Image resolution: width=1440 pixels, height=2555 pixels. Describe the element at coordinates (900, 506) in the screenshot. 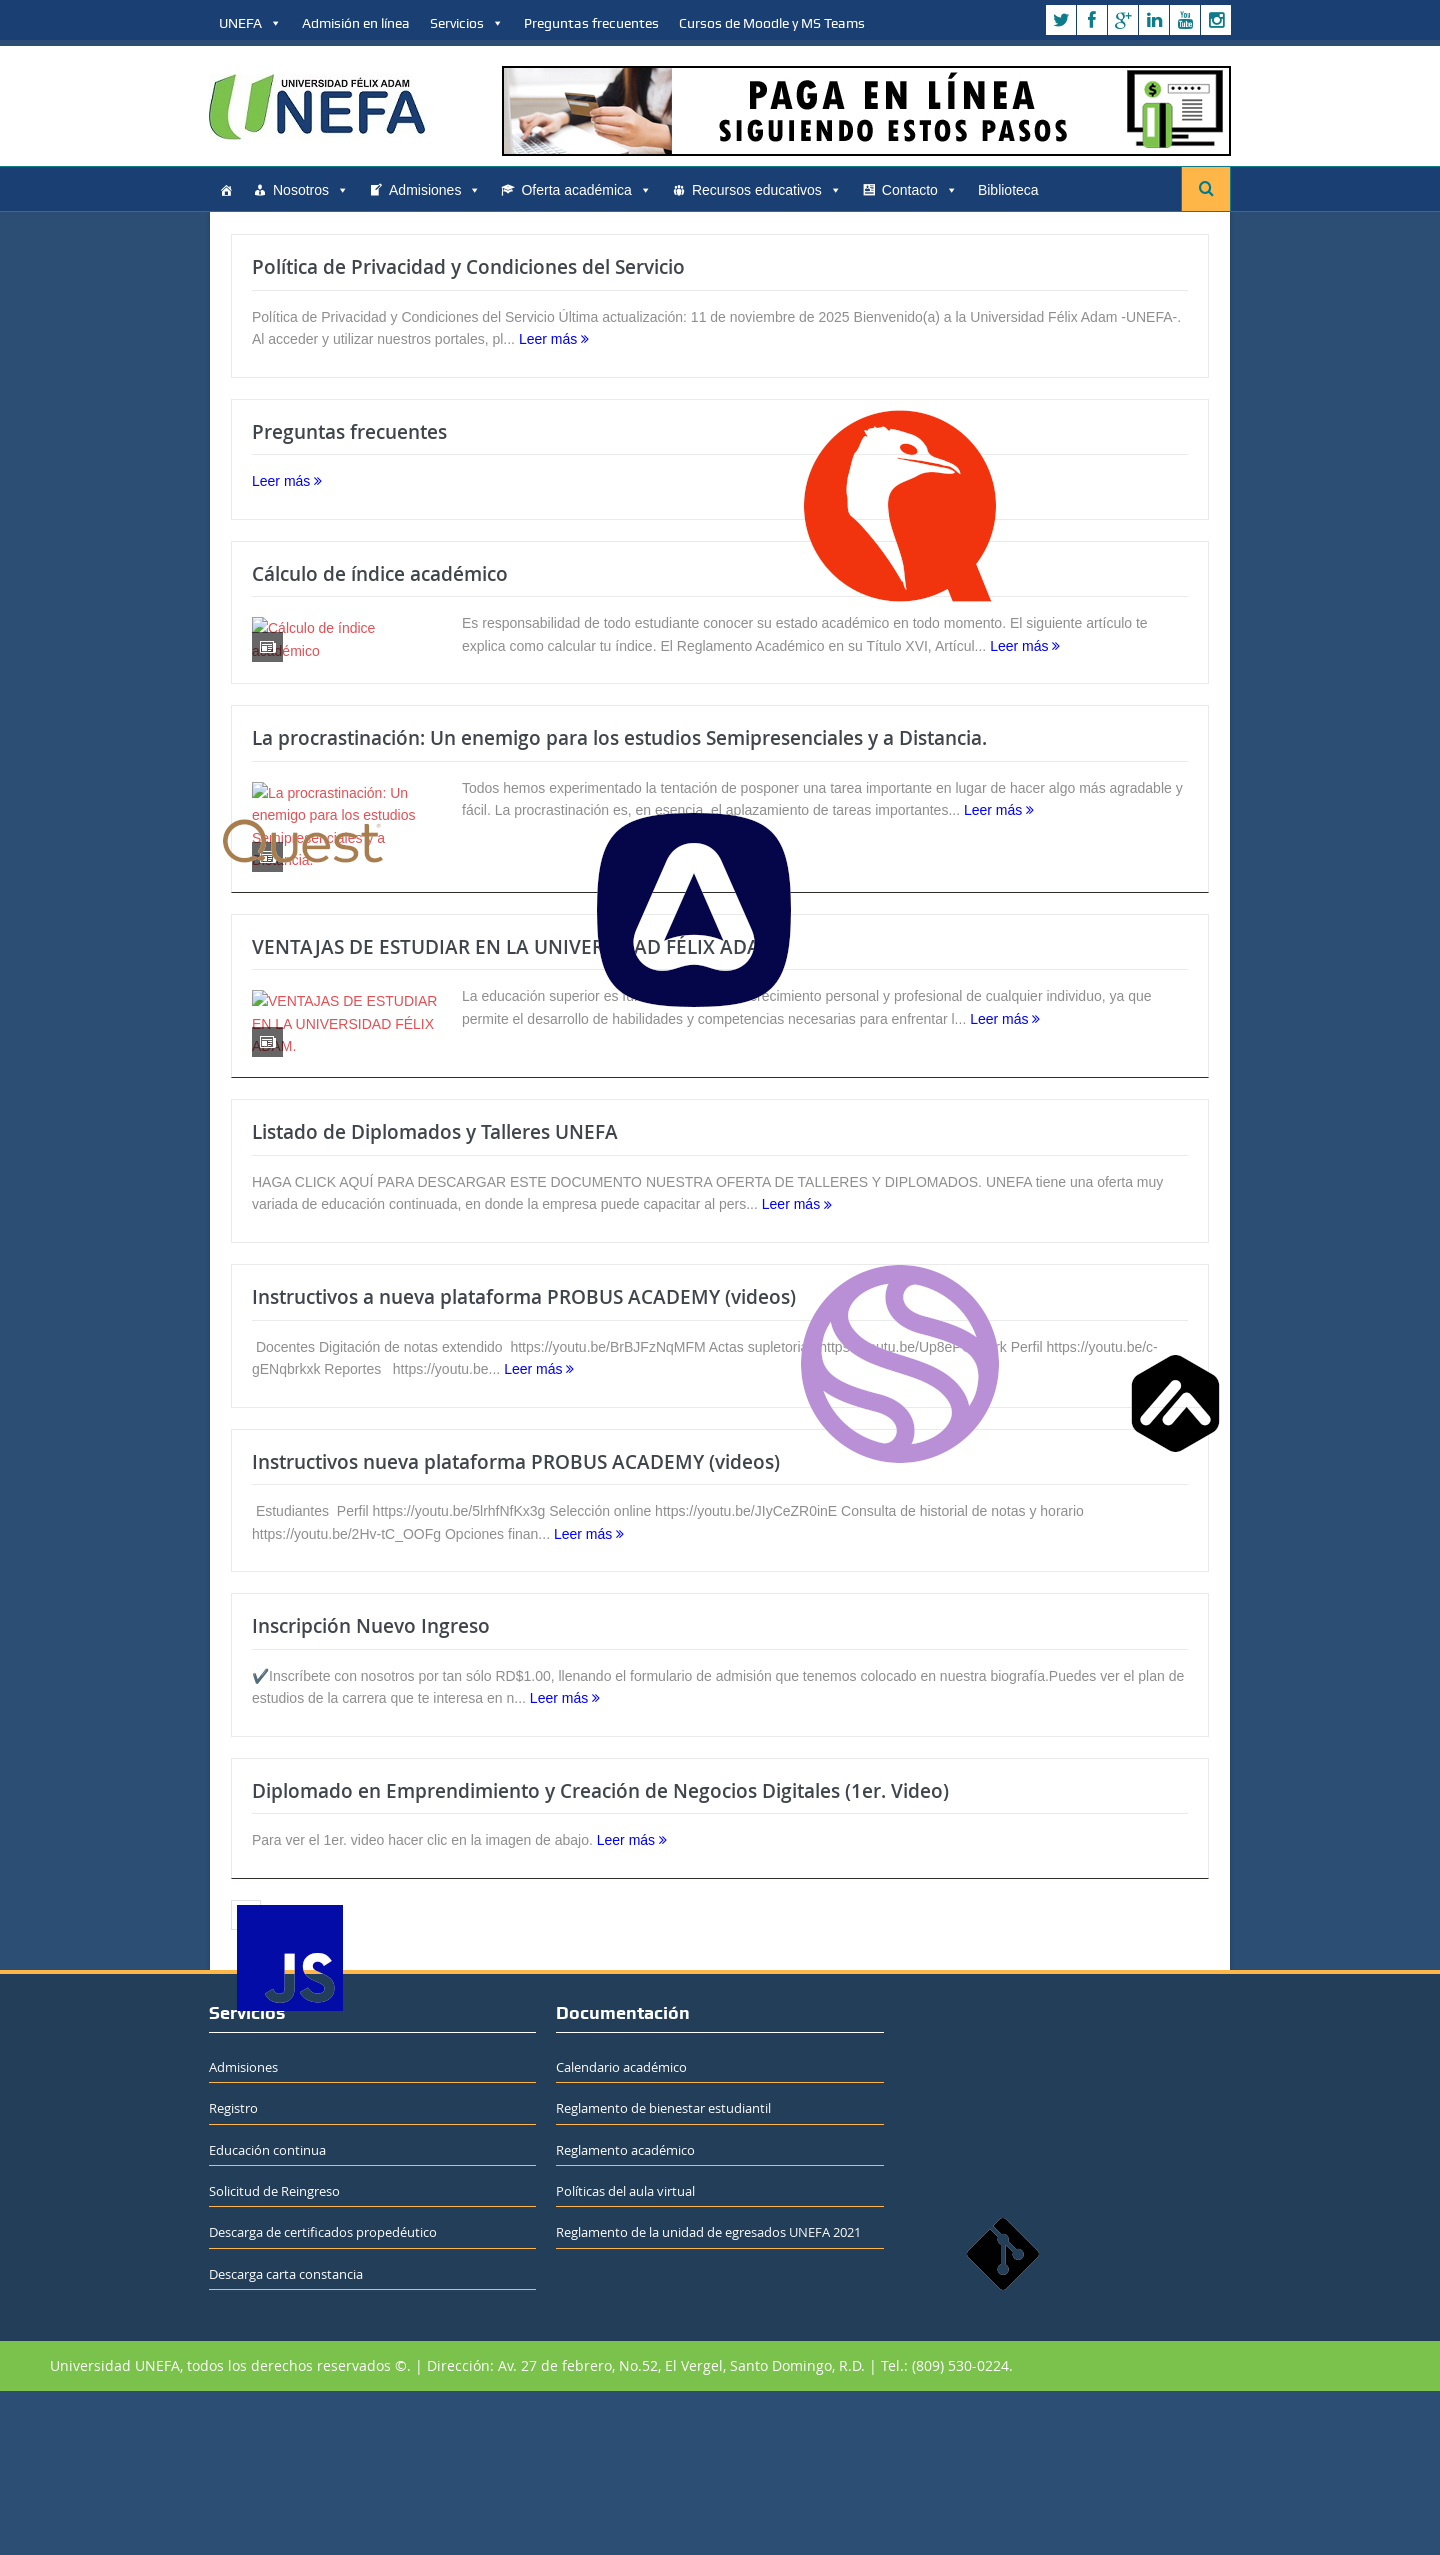

I see `QEMU virtualization software logo` at that location.